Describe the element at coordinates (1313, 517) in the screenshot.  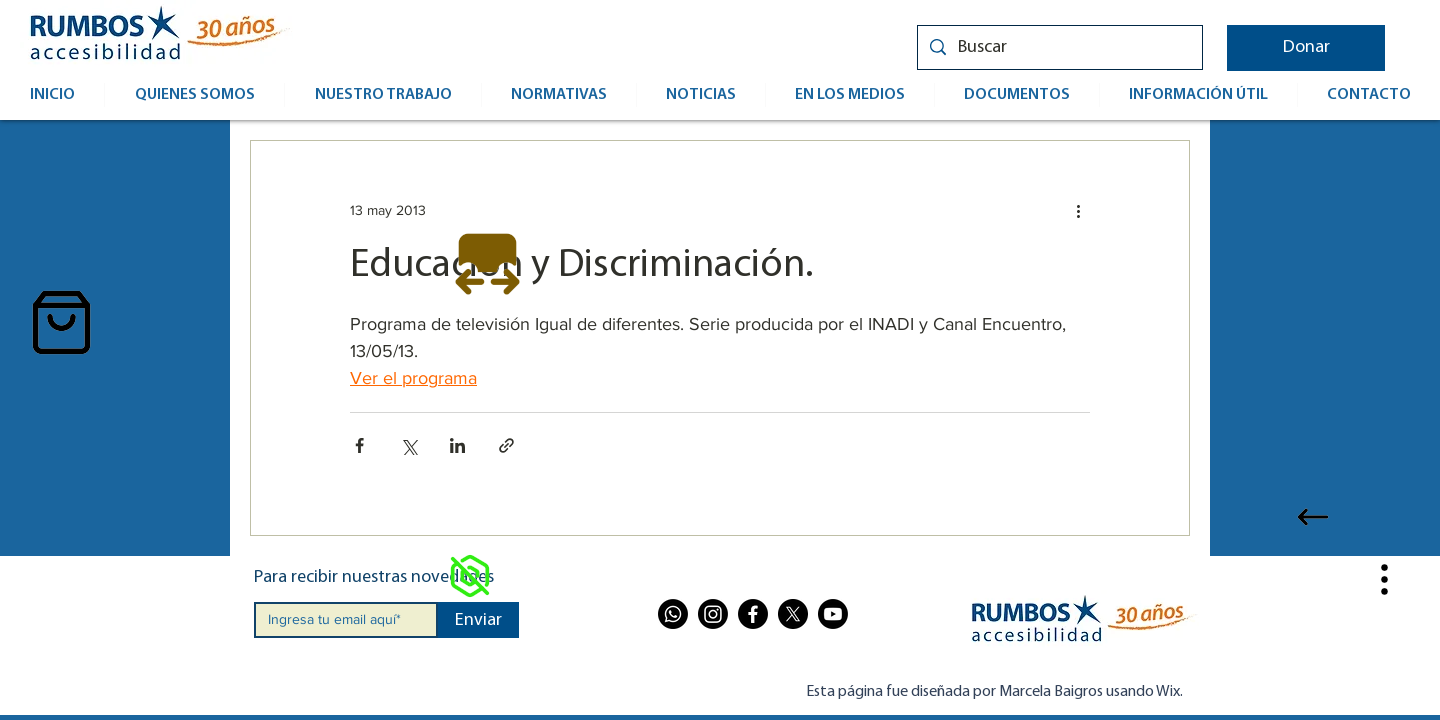
I see `go back to the previous page` at that location.